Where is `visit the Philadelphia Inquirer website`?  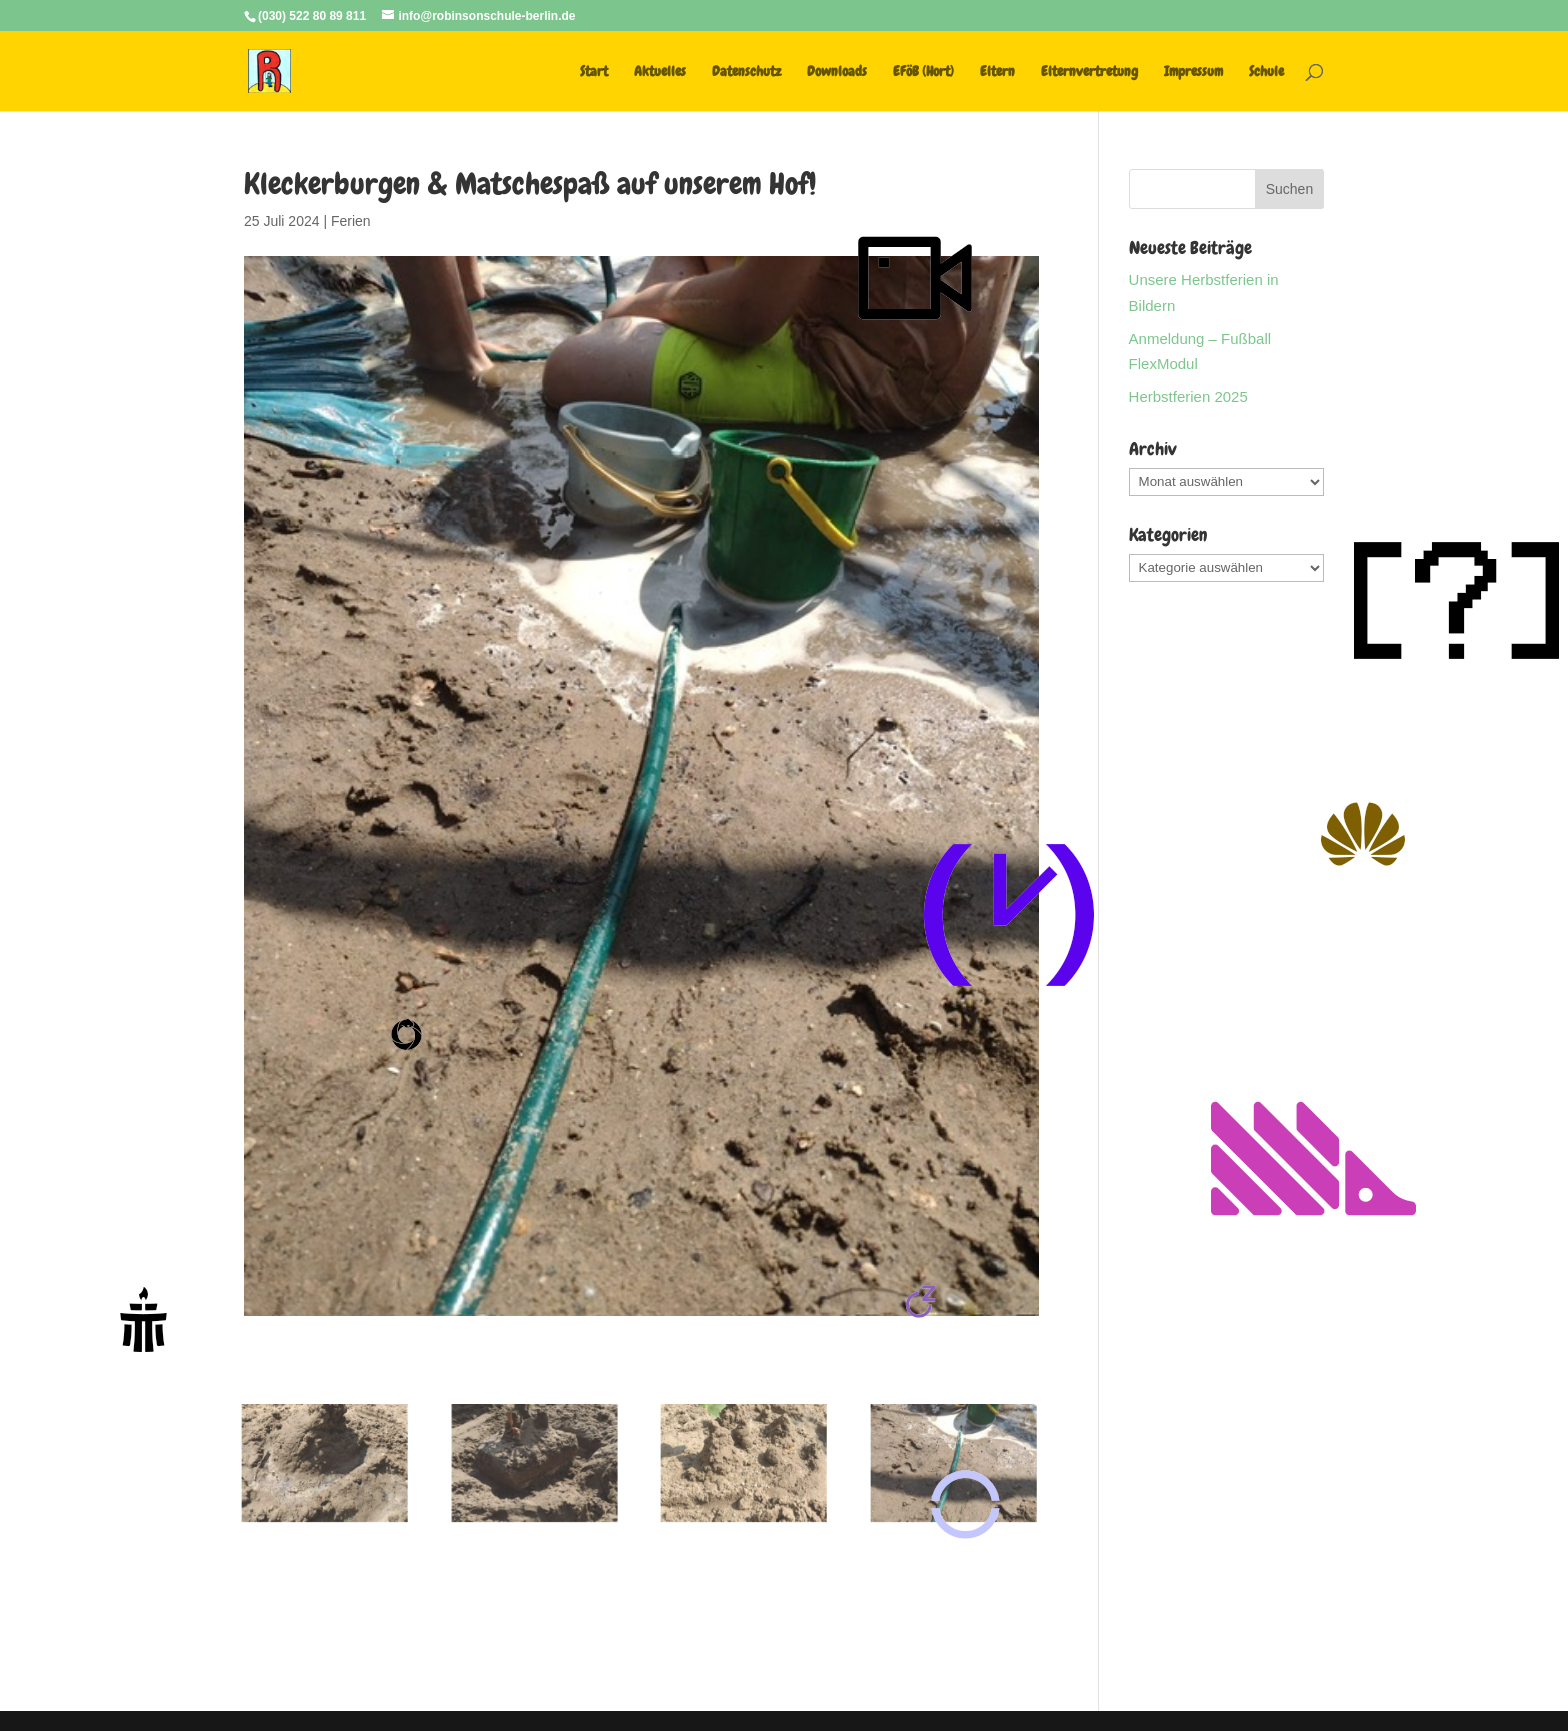 visit the Philadelphia Inquirer website is located at coordinates (1456, 600).